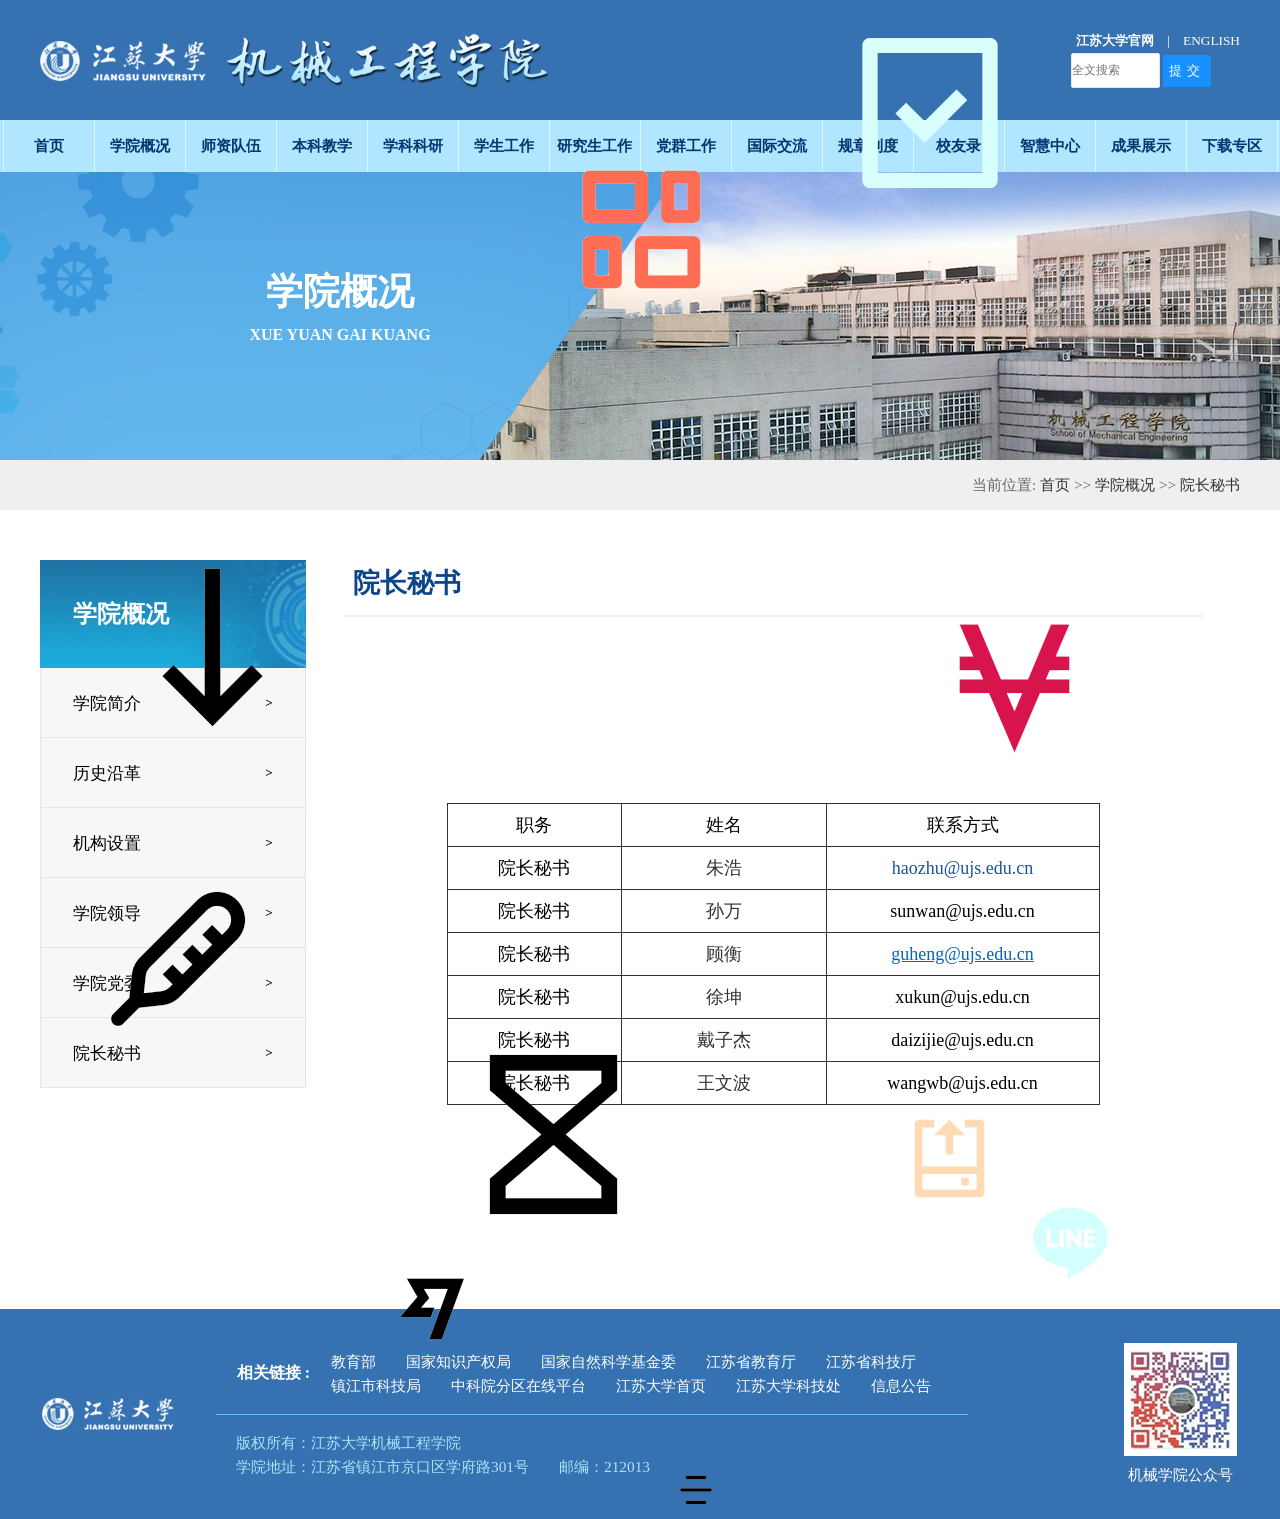 The width and height of the screenshot is (1280, 1519). What do you see at coordinates (1070, 1242) in the screenshot?
I see `open the LINE messaging app` at bounding box center [1070, 1242].